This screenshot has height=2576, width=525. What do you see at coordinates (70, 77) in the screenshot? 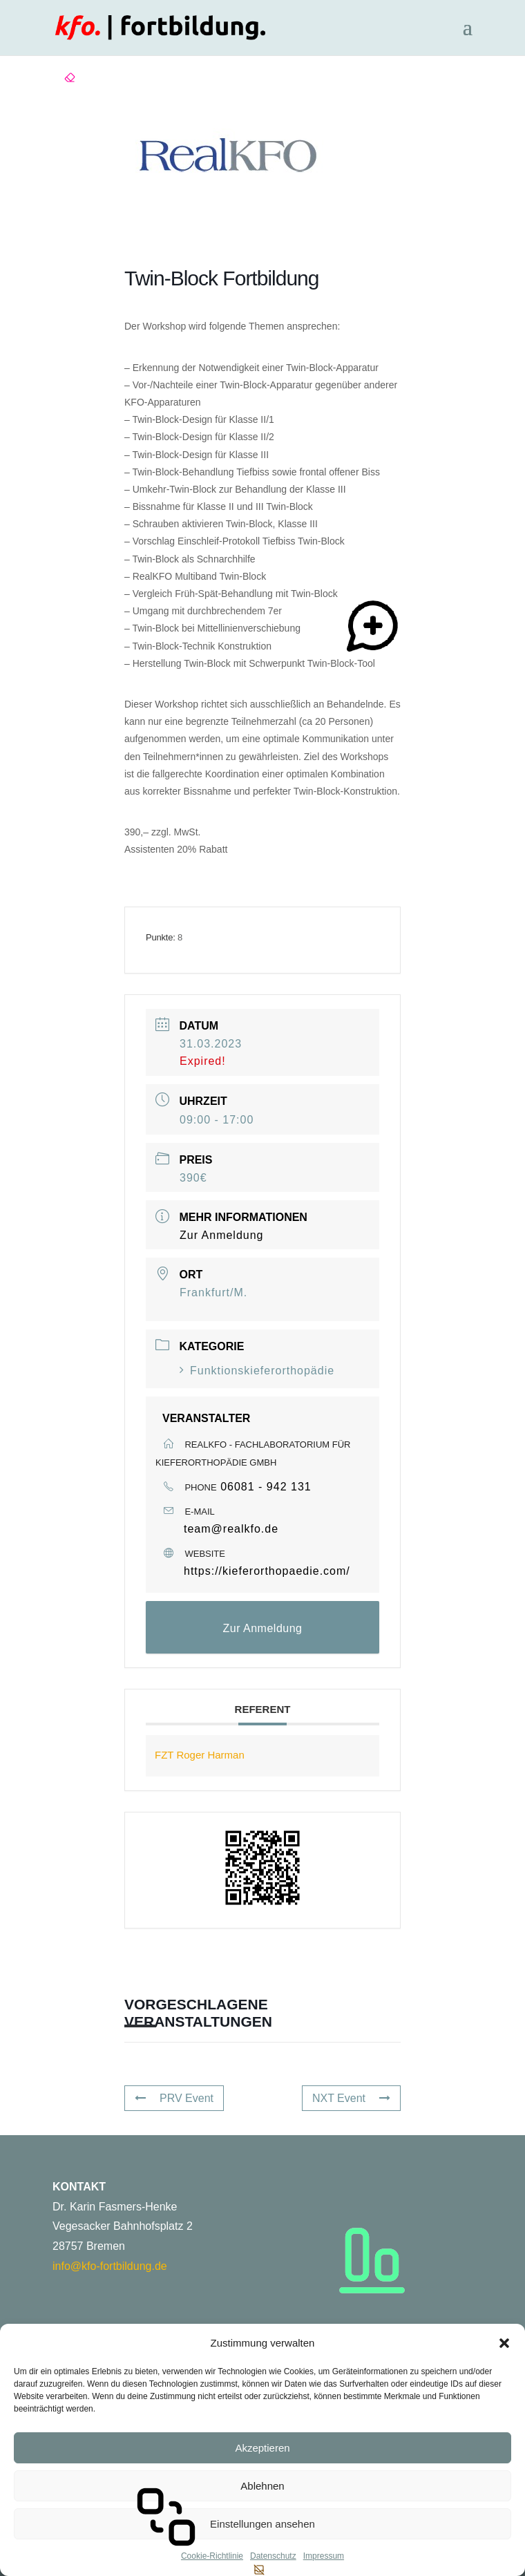
I see `erase or clear content` at bounding box center [70, 77].